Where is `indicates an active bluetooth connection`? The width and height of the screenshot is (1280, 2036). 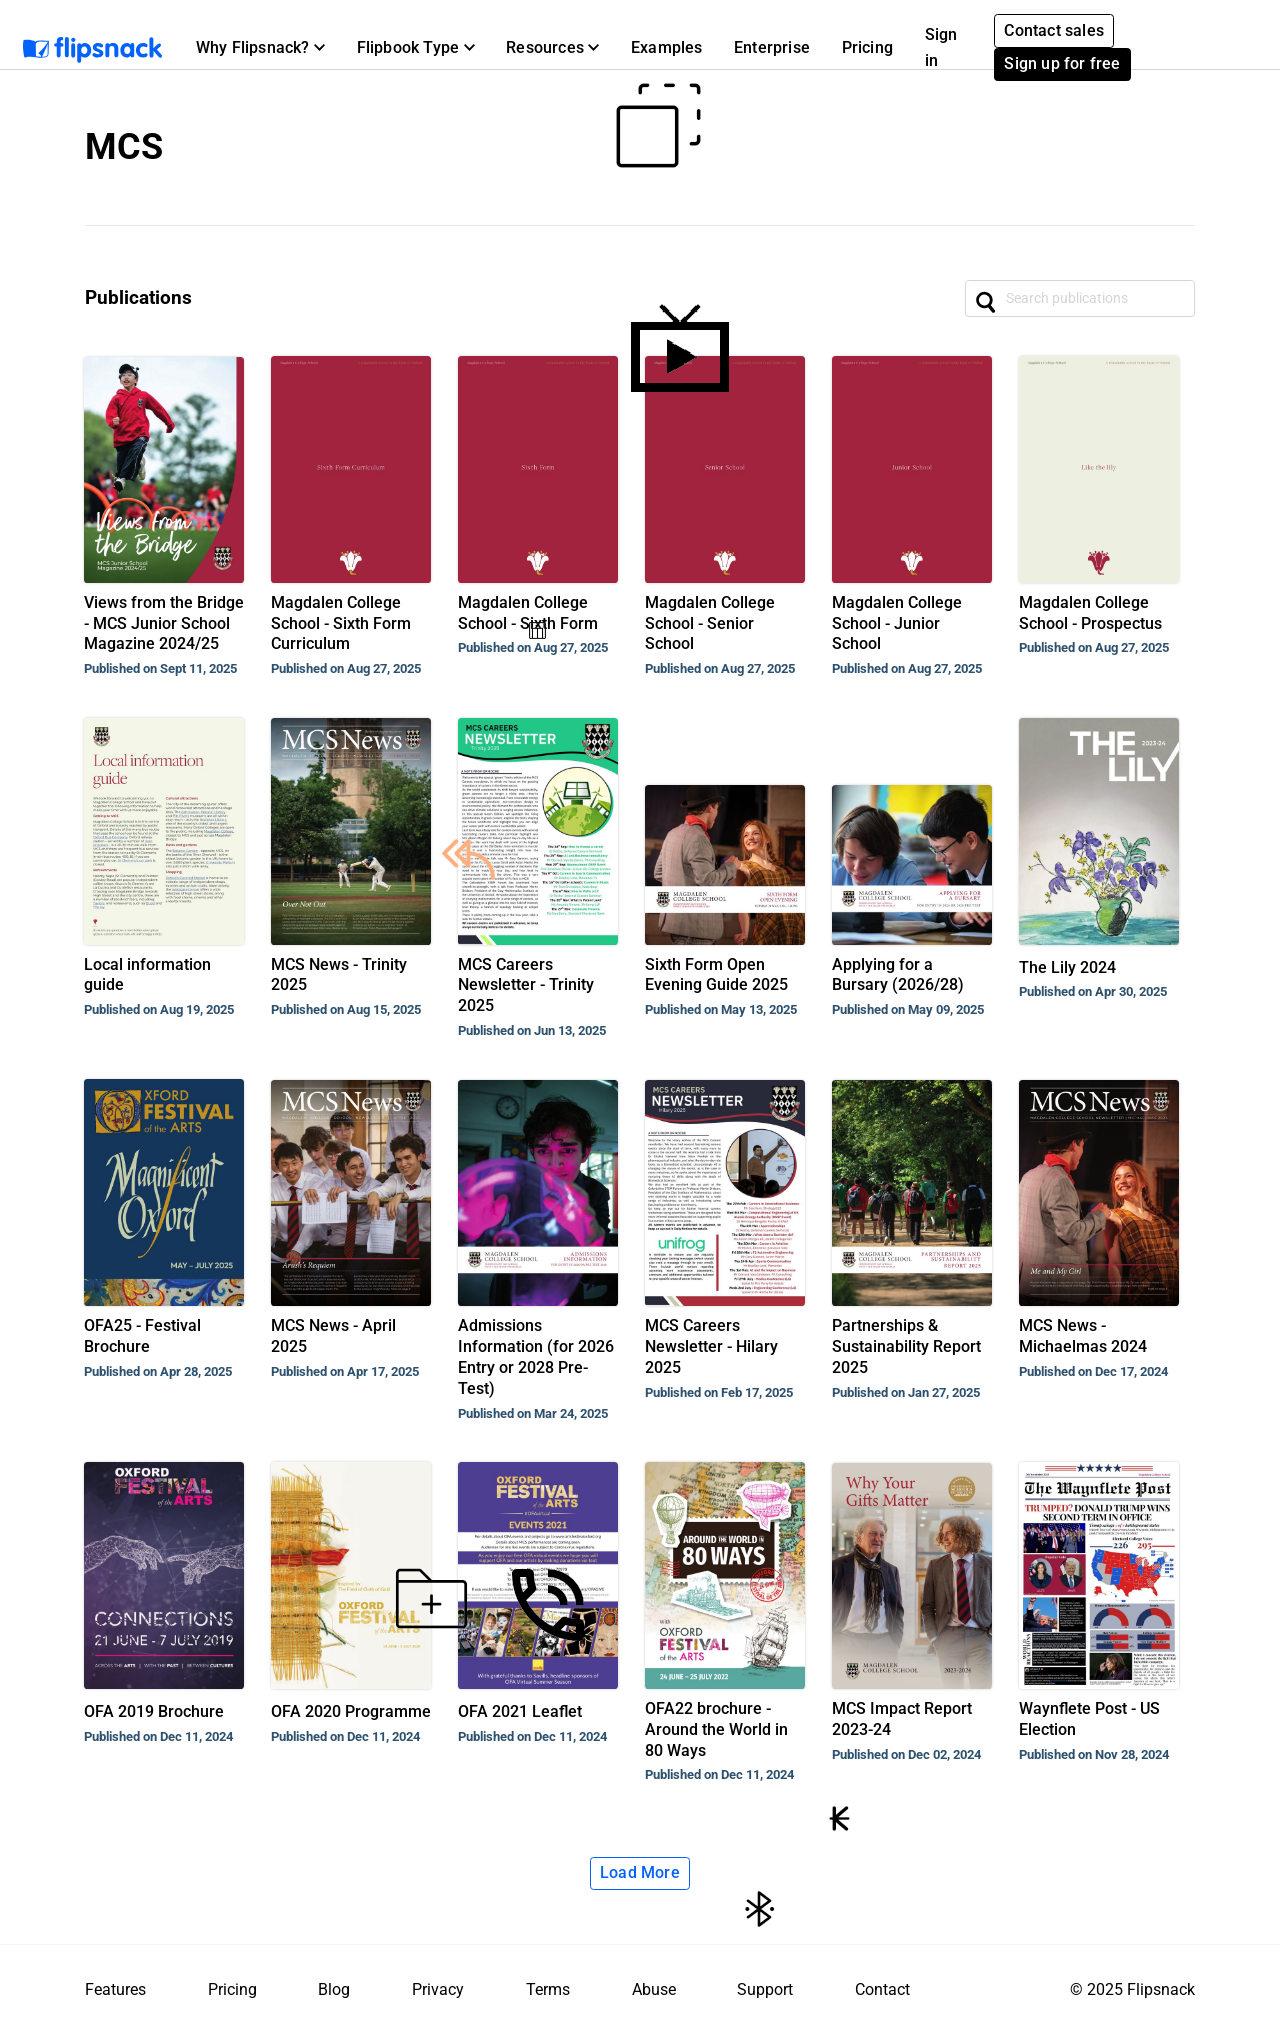 indicates an active bluetooth connection is located at coordinates (759, 1909).